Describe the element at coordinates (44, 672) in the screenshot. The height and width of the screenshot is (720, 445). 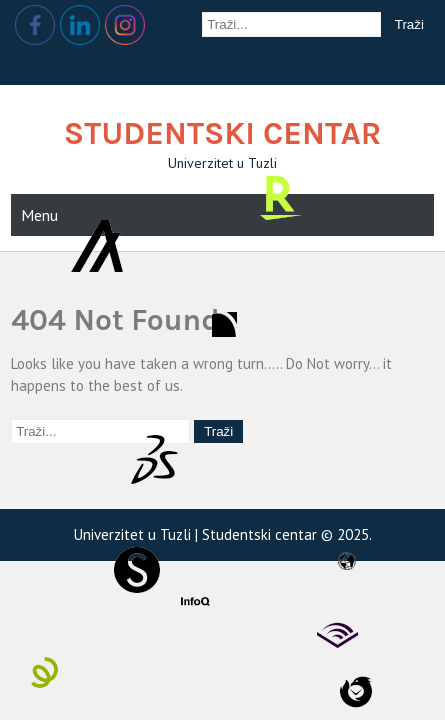
I see `spring creators platform logo` at that location.